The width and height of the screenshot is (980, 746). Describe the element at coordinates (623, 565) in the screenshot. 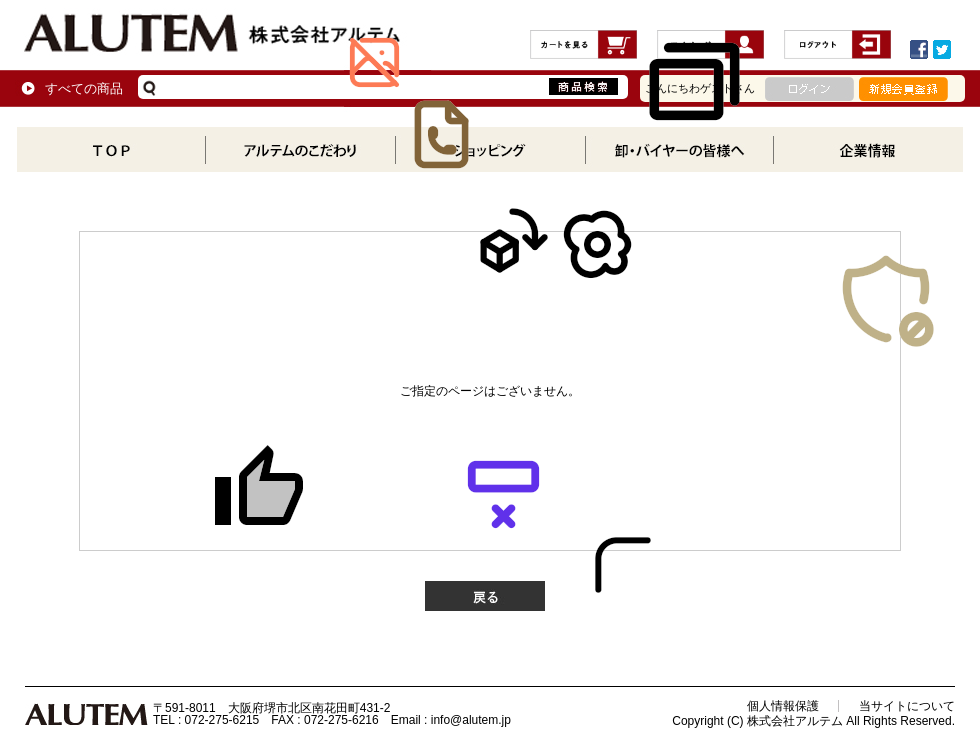

I see `apply rounded corners to a selected element` at that location.